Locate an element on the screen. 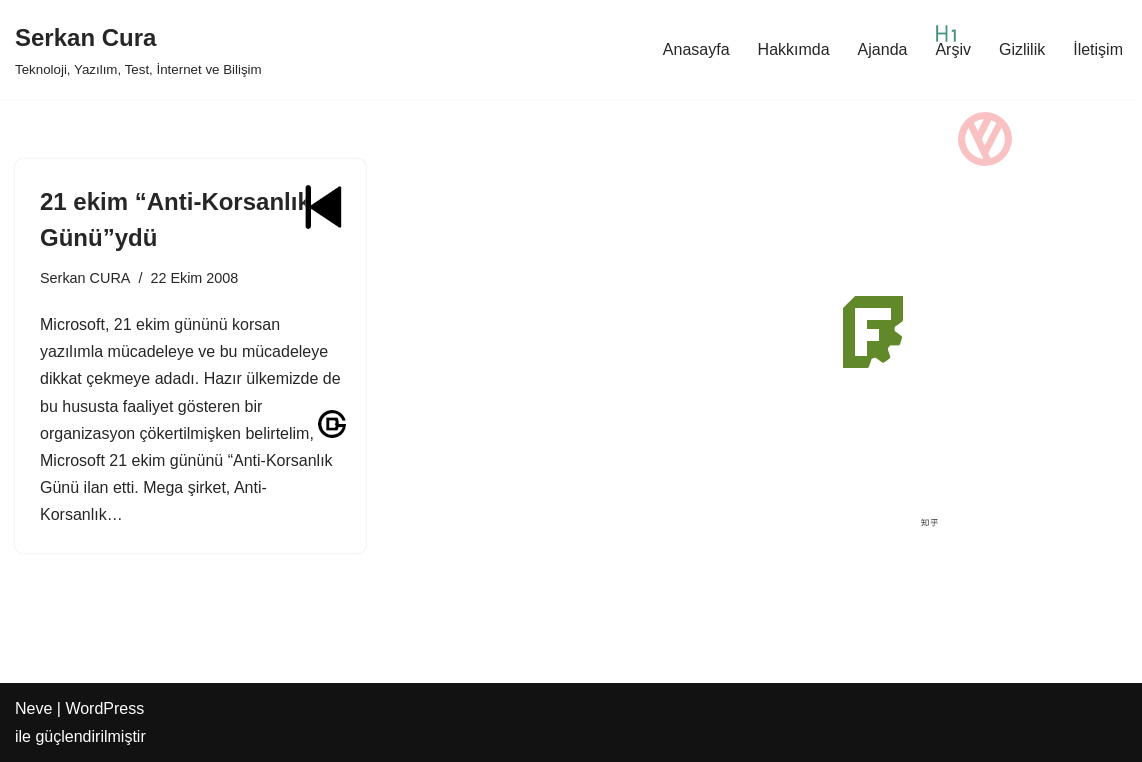  open the Beijing Subway app is located at coordinates (332, 424).